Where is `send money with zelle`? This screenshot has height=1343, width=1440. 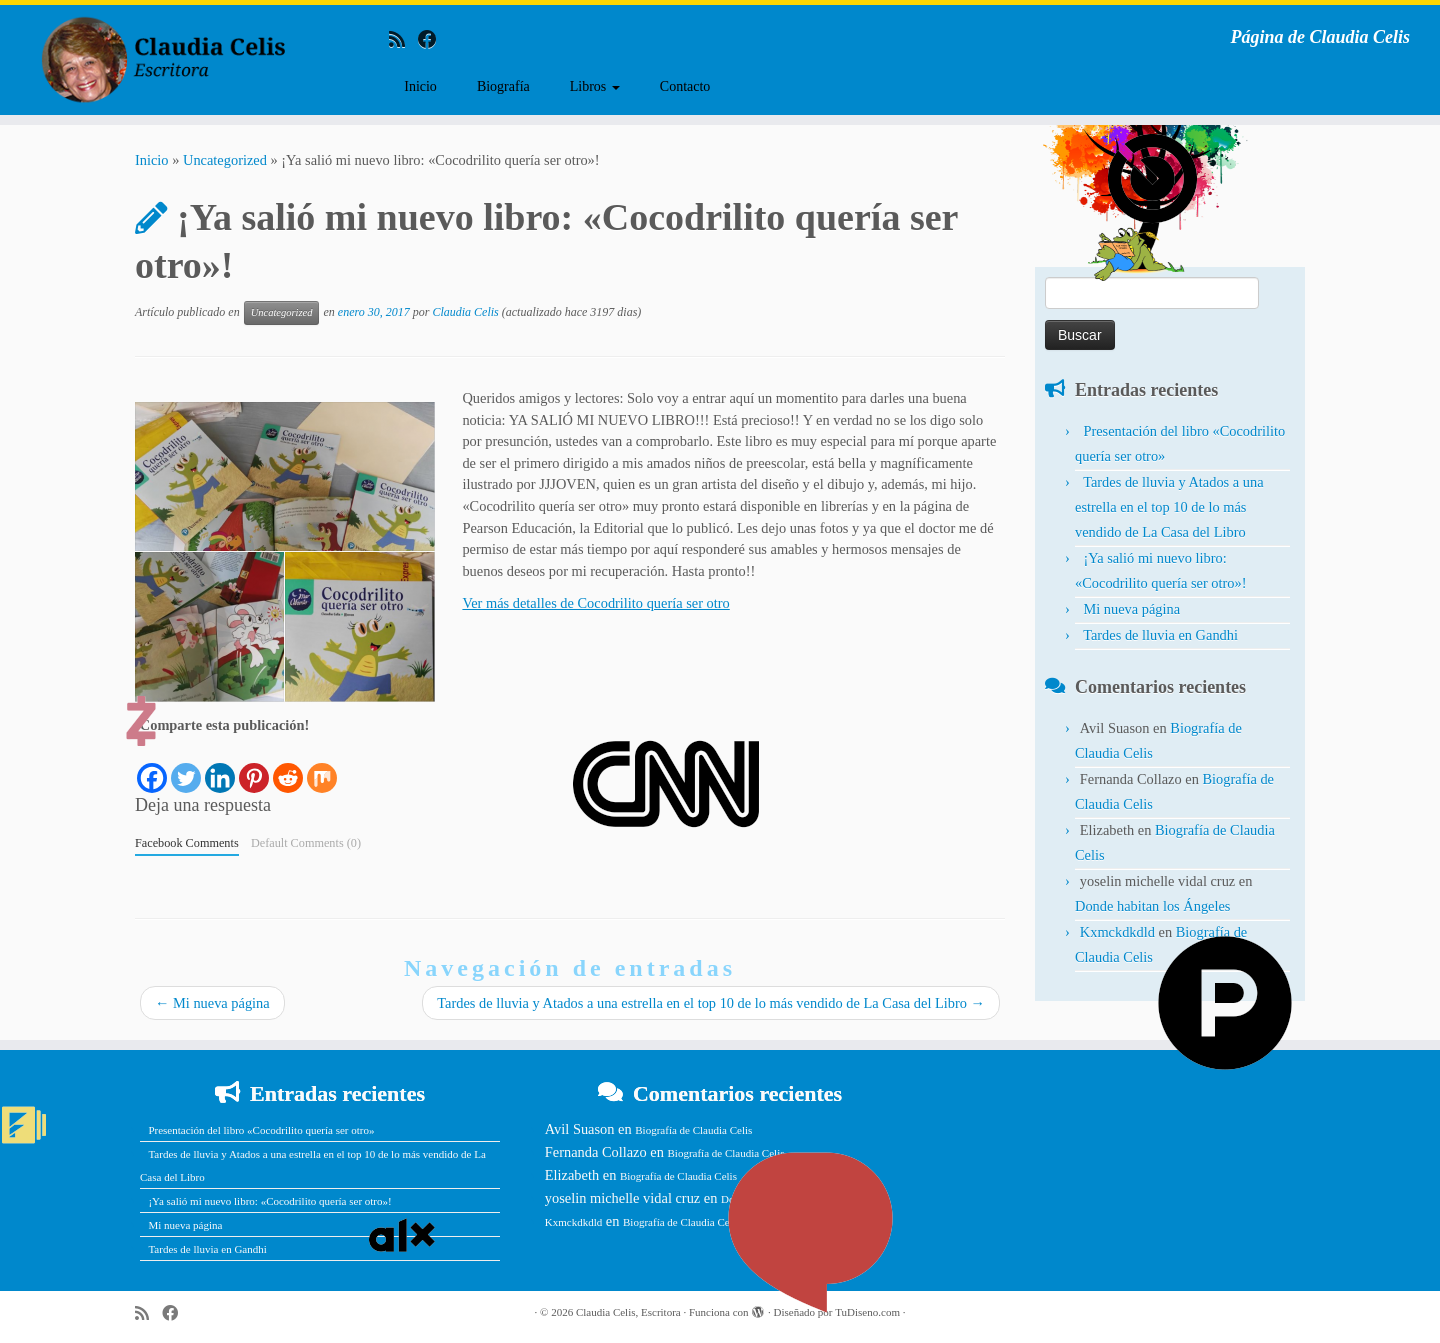 send money with zelle is located at coordinates (141, 721).